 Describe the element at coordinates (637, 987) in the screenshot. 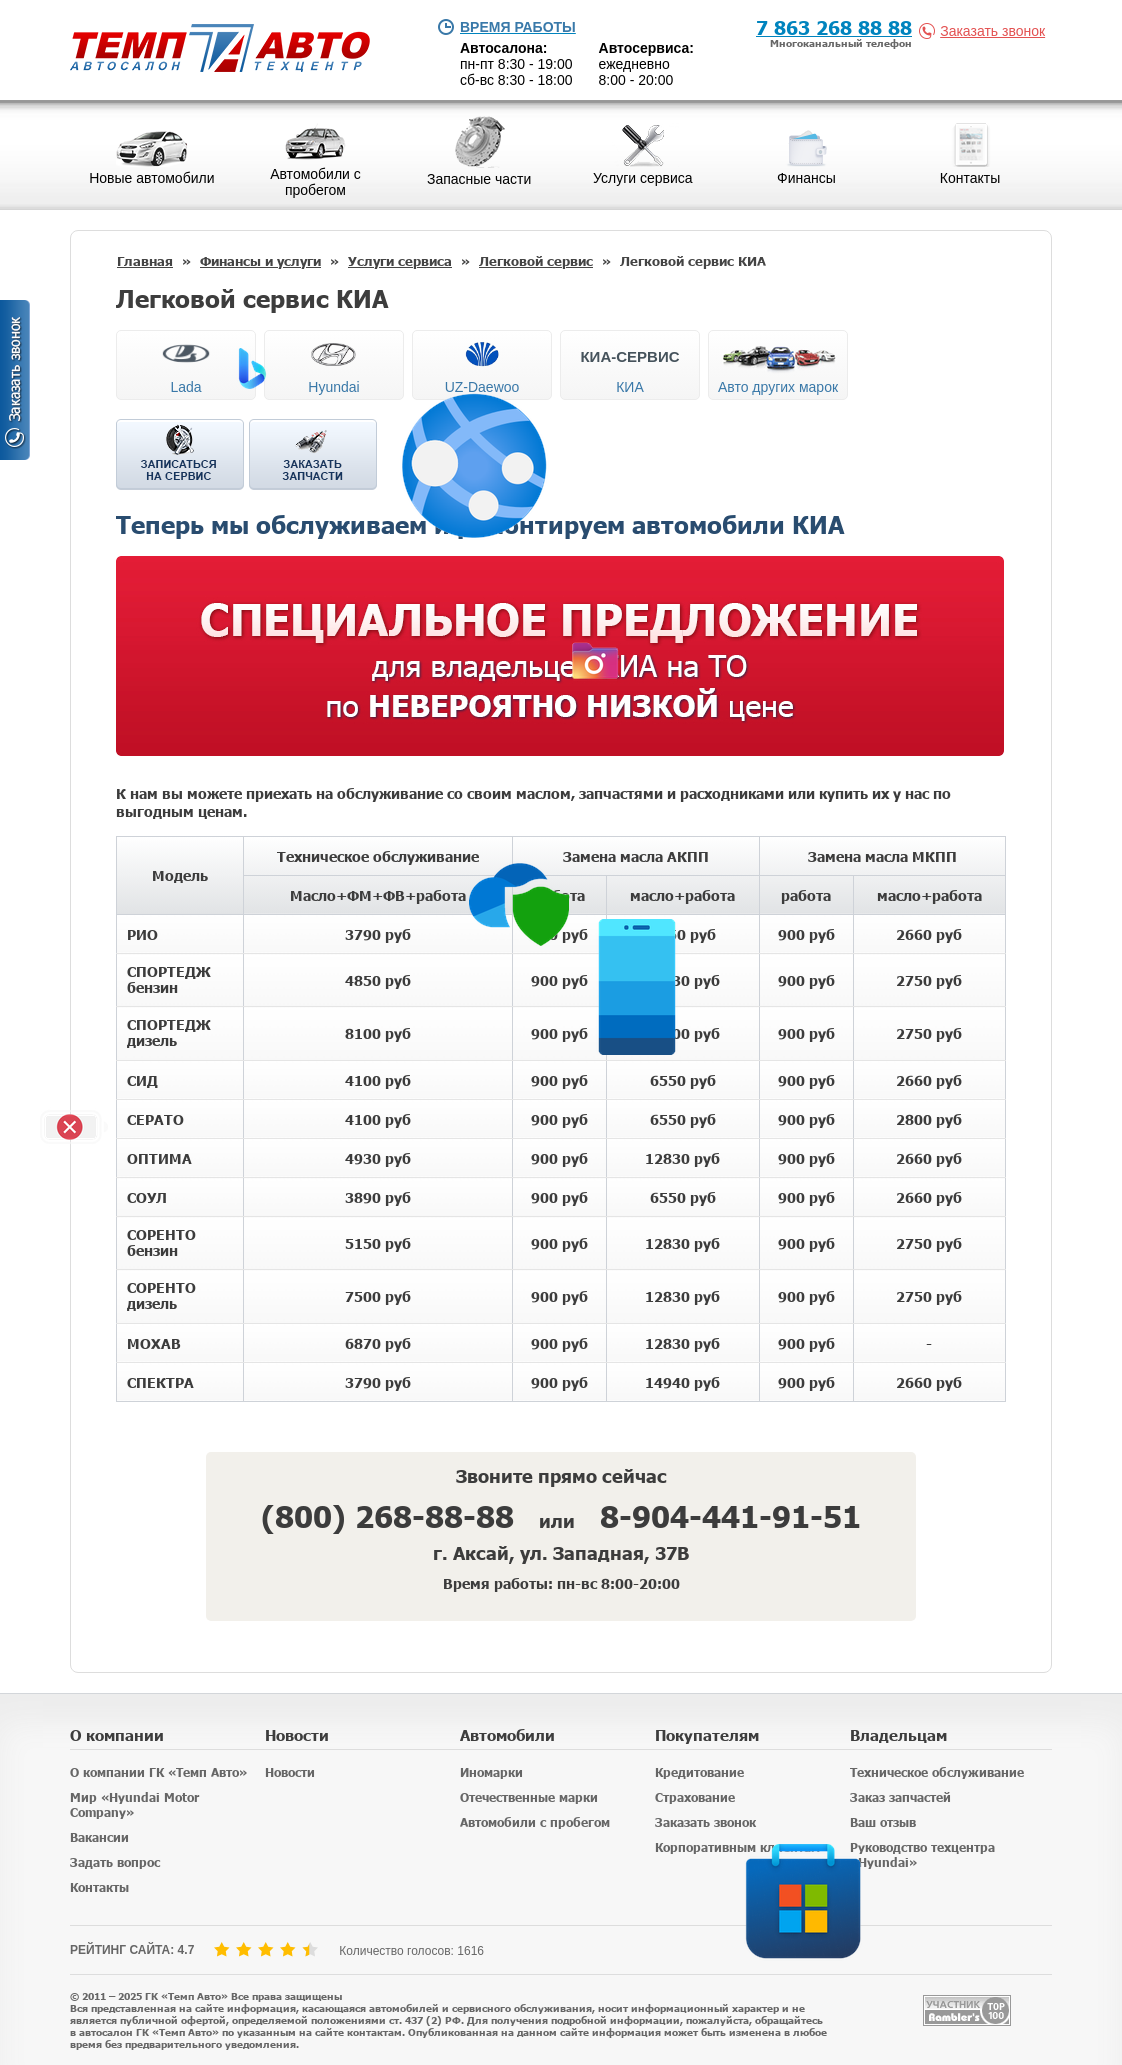

I see `open the your phone companion app` at that location.